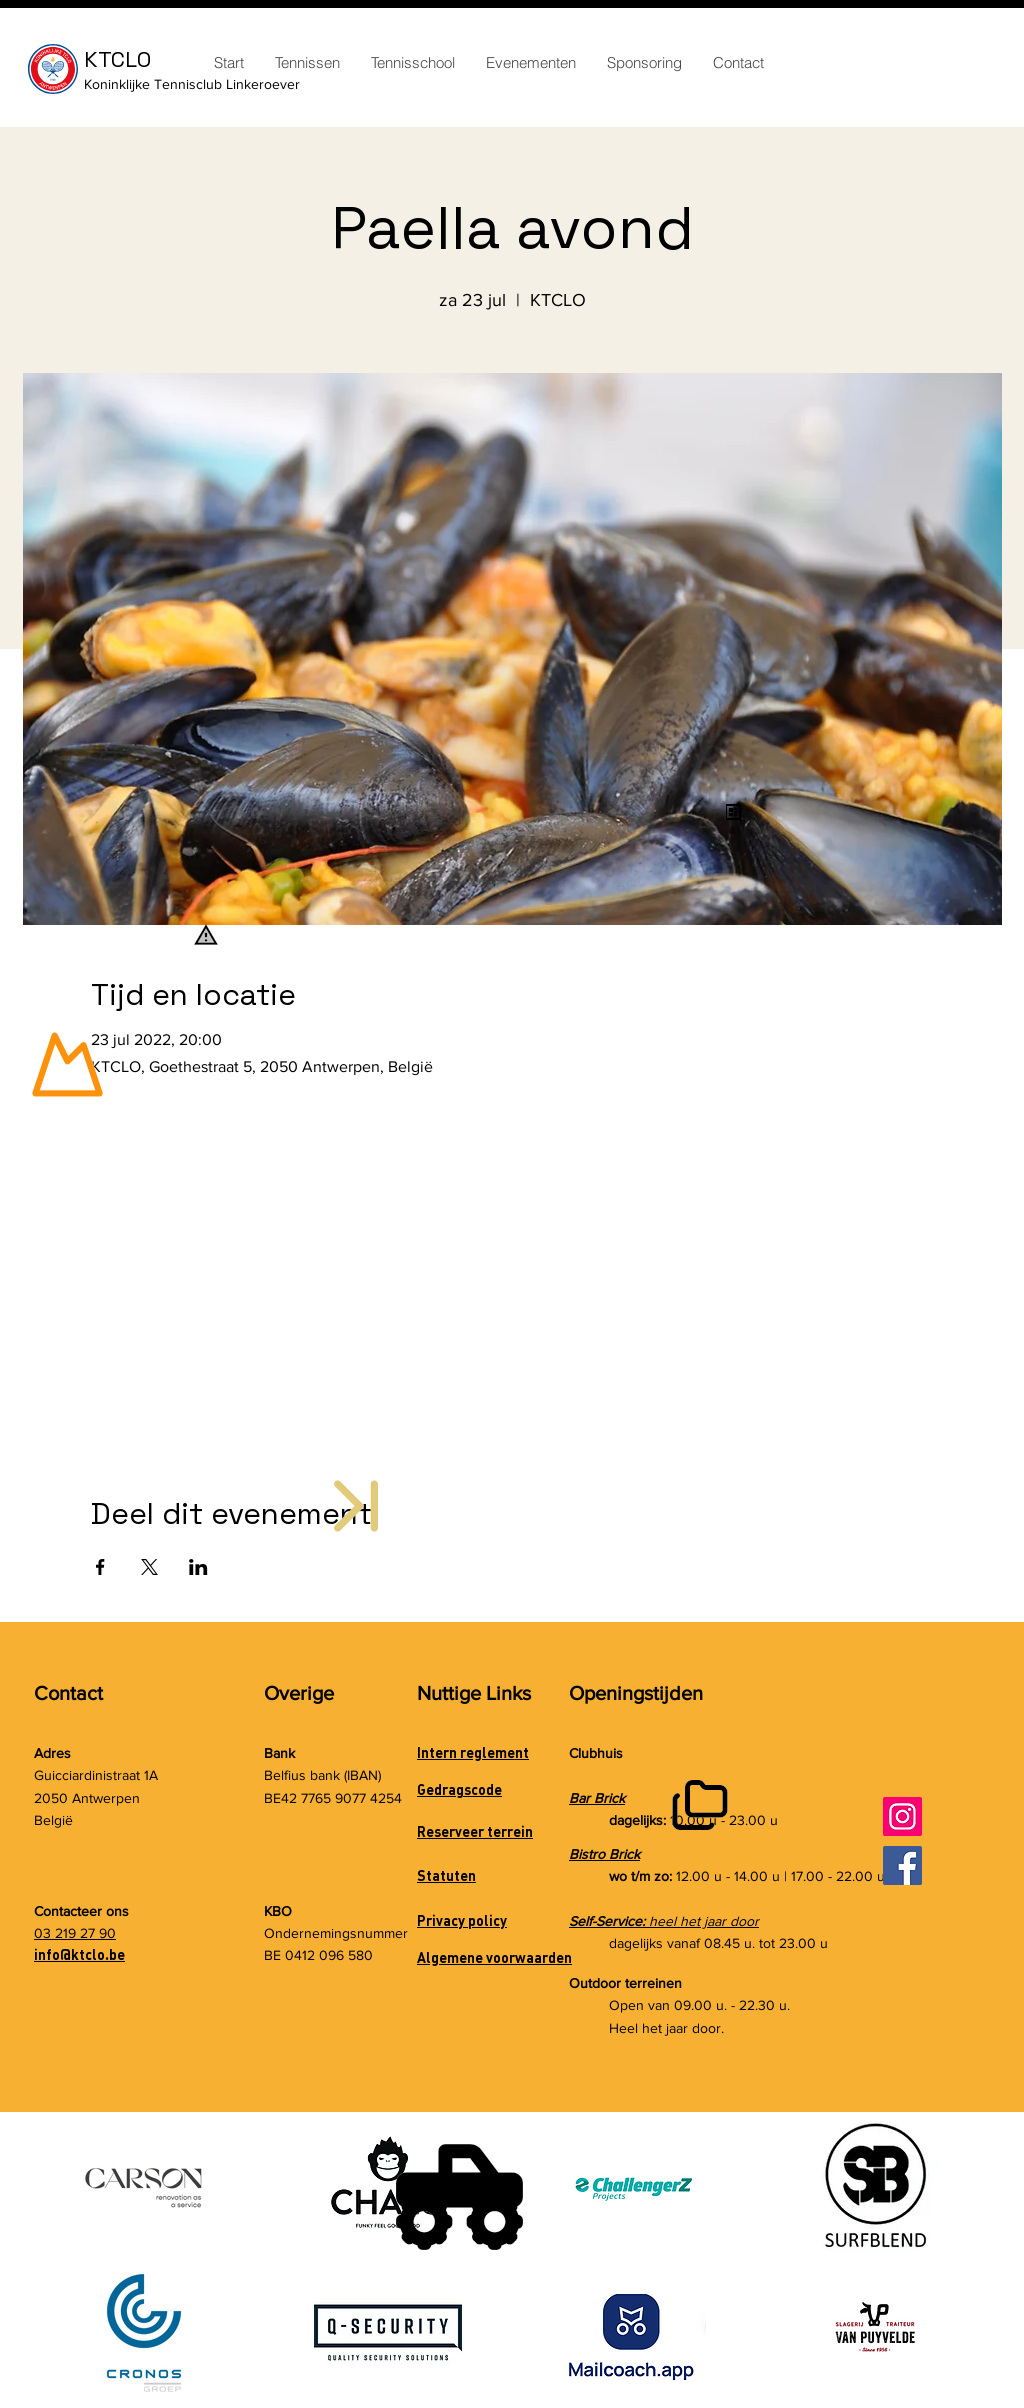 This screenshot has height=2408, width=1024. I want to click on access developer or hardware settings, so click(734, 812).